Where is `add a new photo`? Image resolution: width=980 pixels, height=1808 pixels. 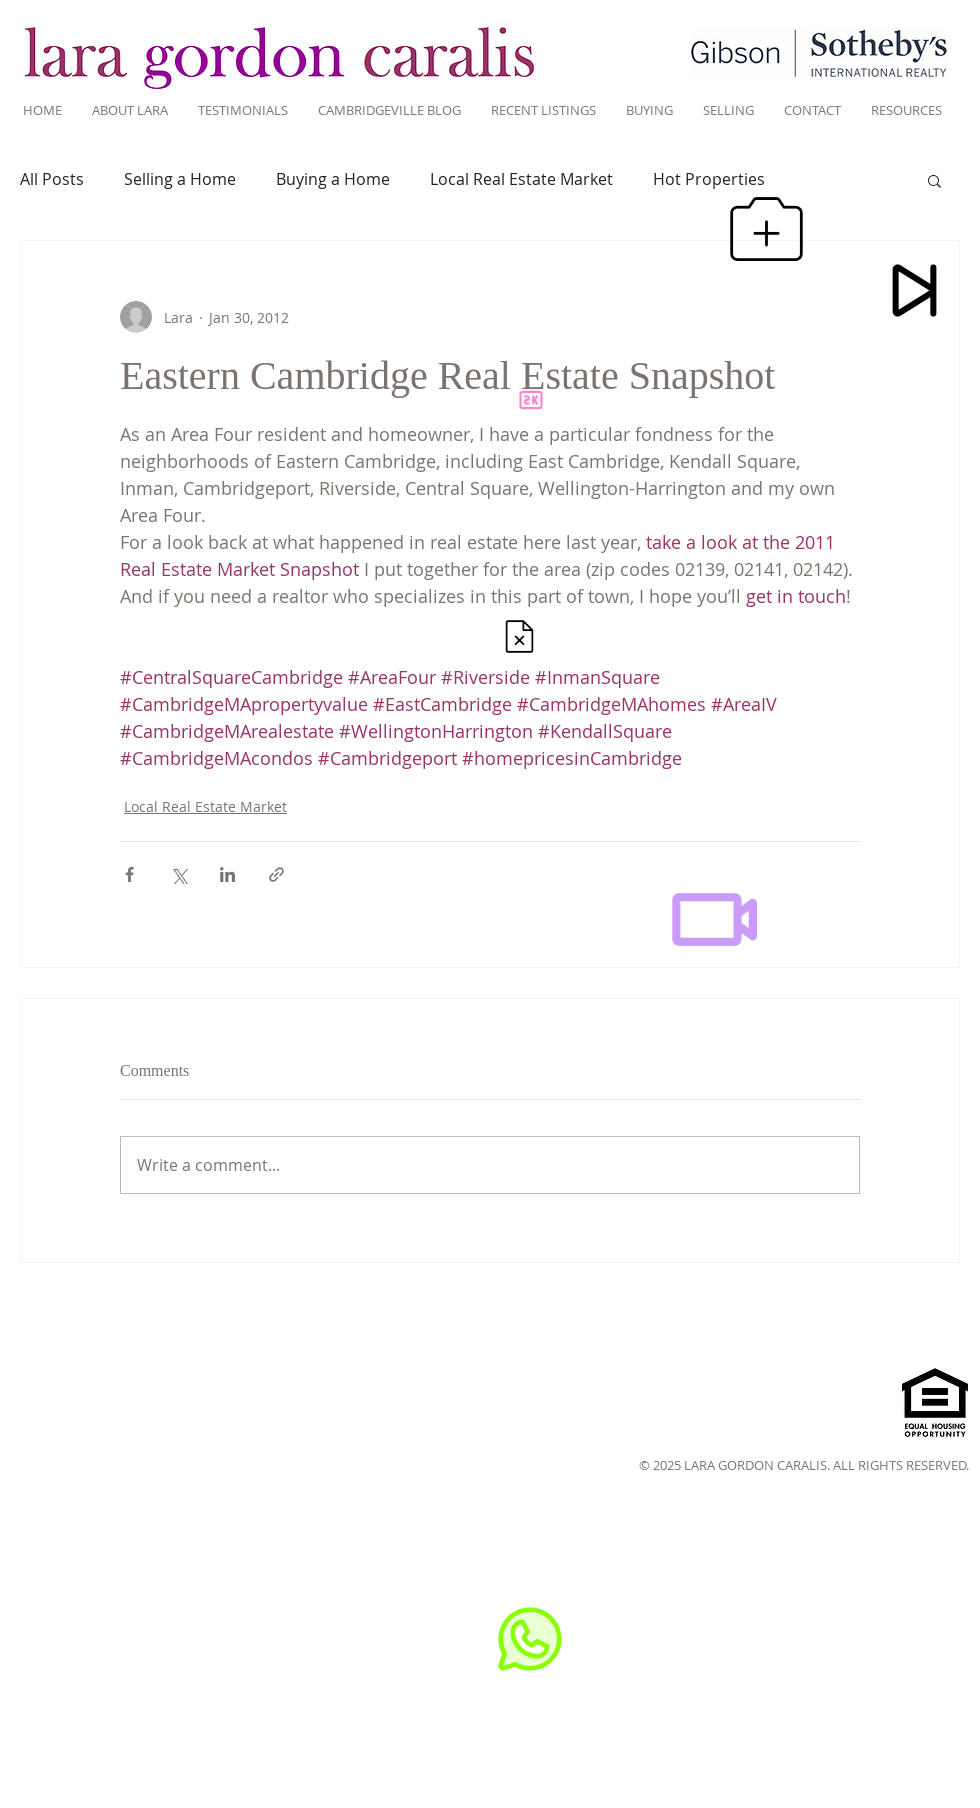
add a new photo is located at coordinates (766, 230).